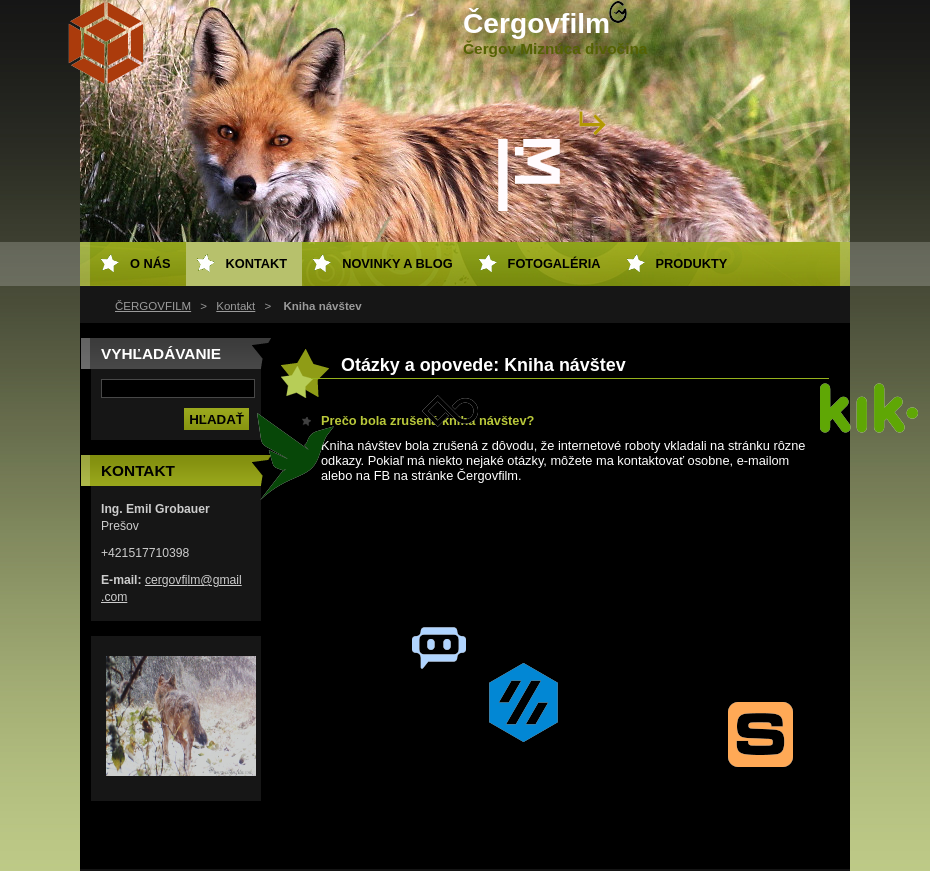 This screenshot has width=930, height=871. Describe the element at coordinates (760, 734) in the screenshot. I see `open the Simkl app` at that location.